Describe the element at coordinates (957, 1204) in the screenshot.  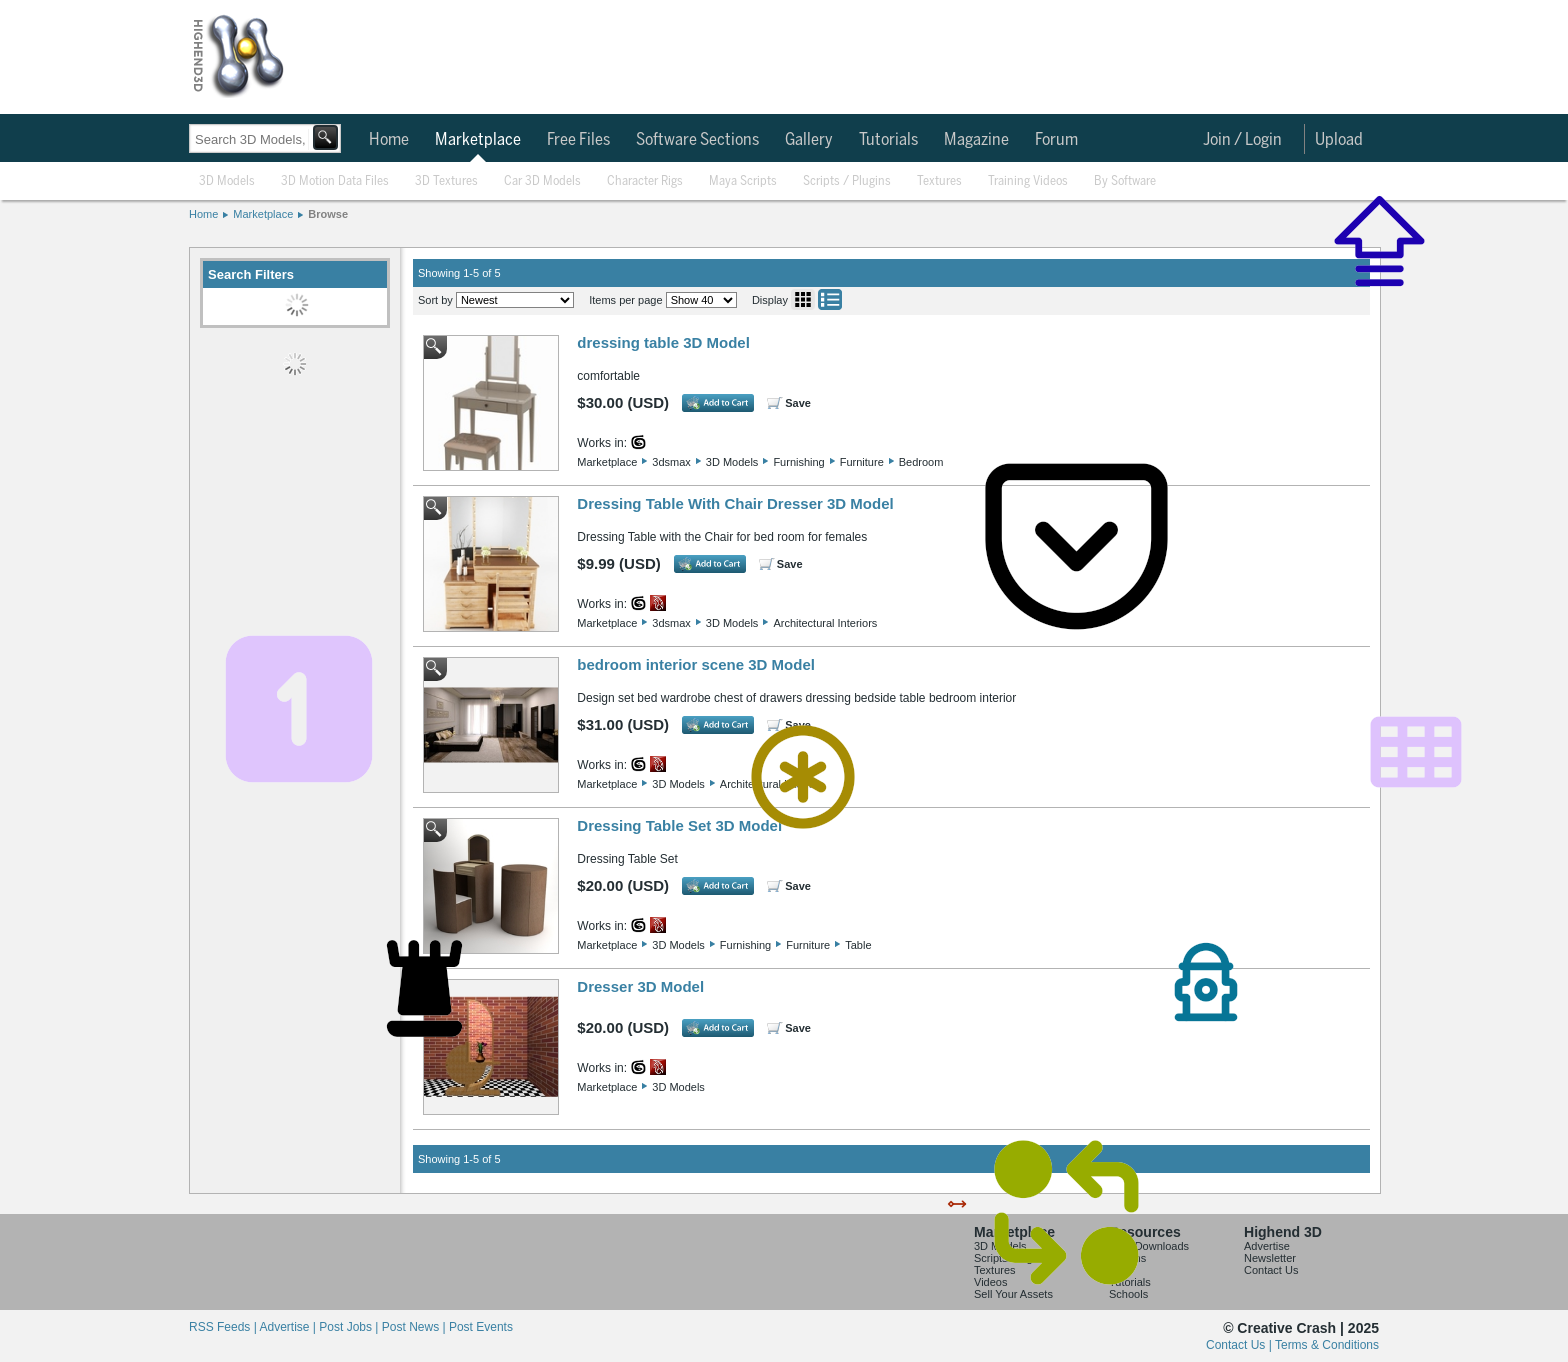
I see `navigate to the next step or section` at that location.